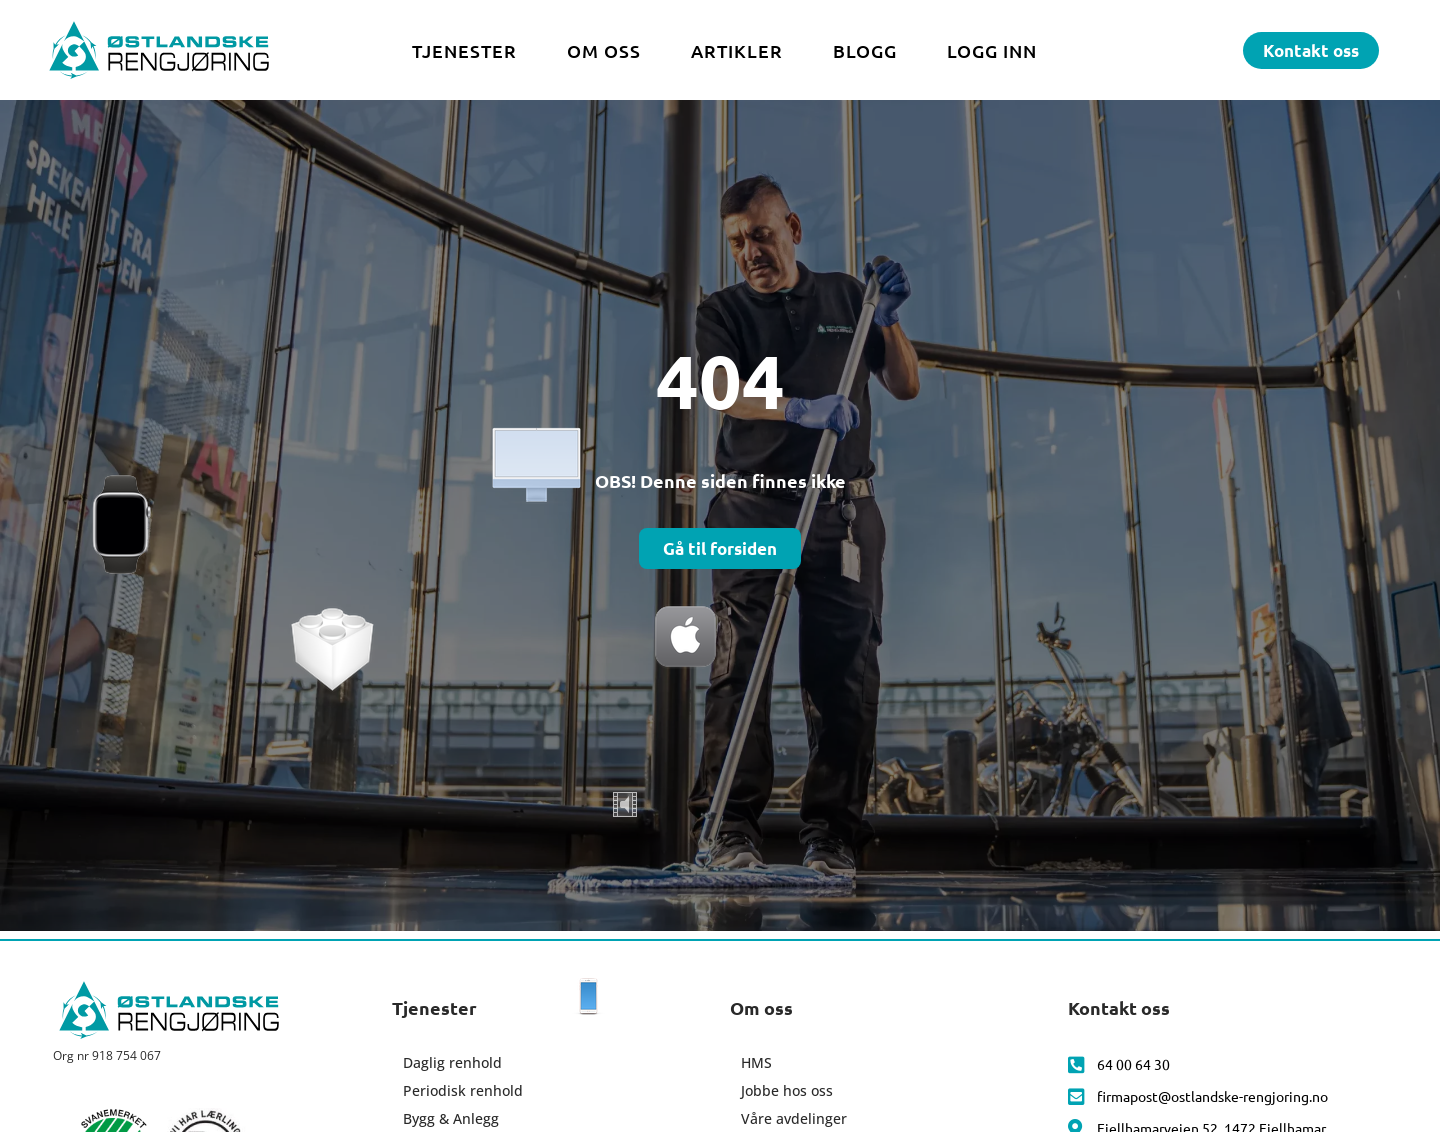  Describe the element at coordinates (536, 463) in the screenshot. I see `indicates a blue iMac device in your system` at that location.